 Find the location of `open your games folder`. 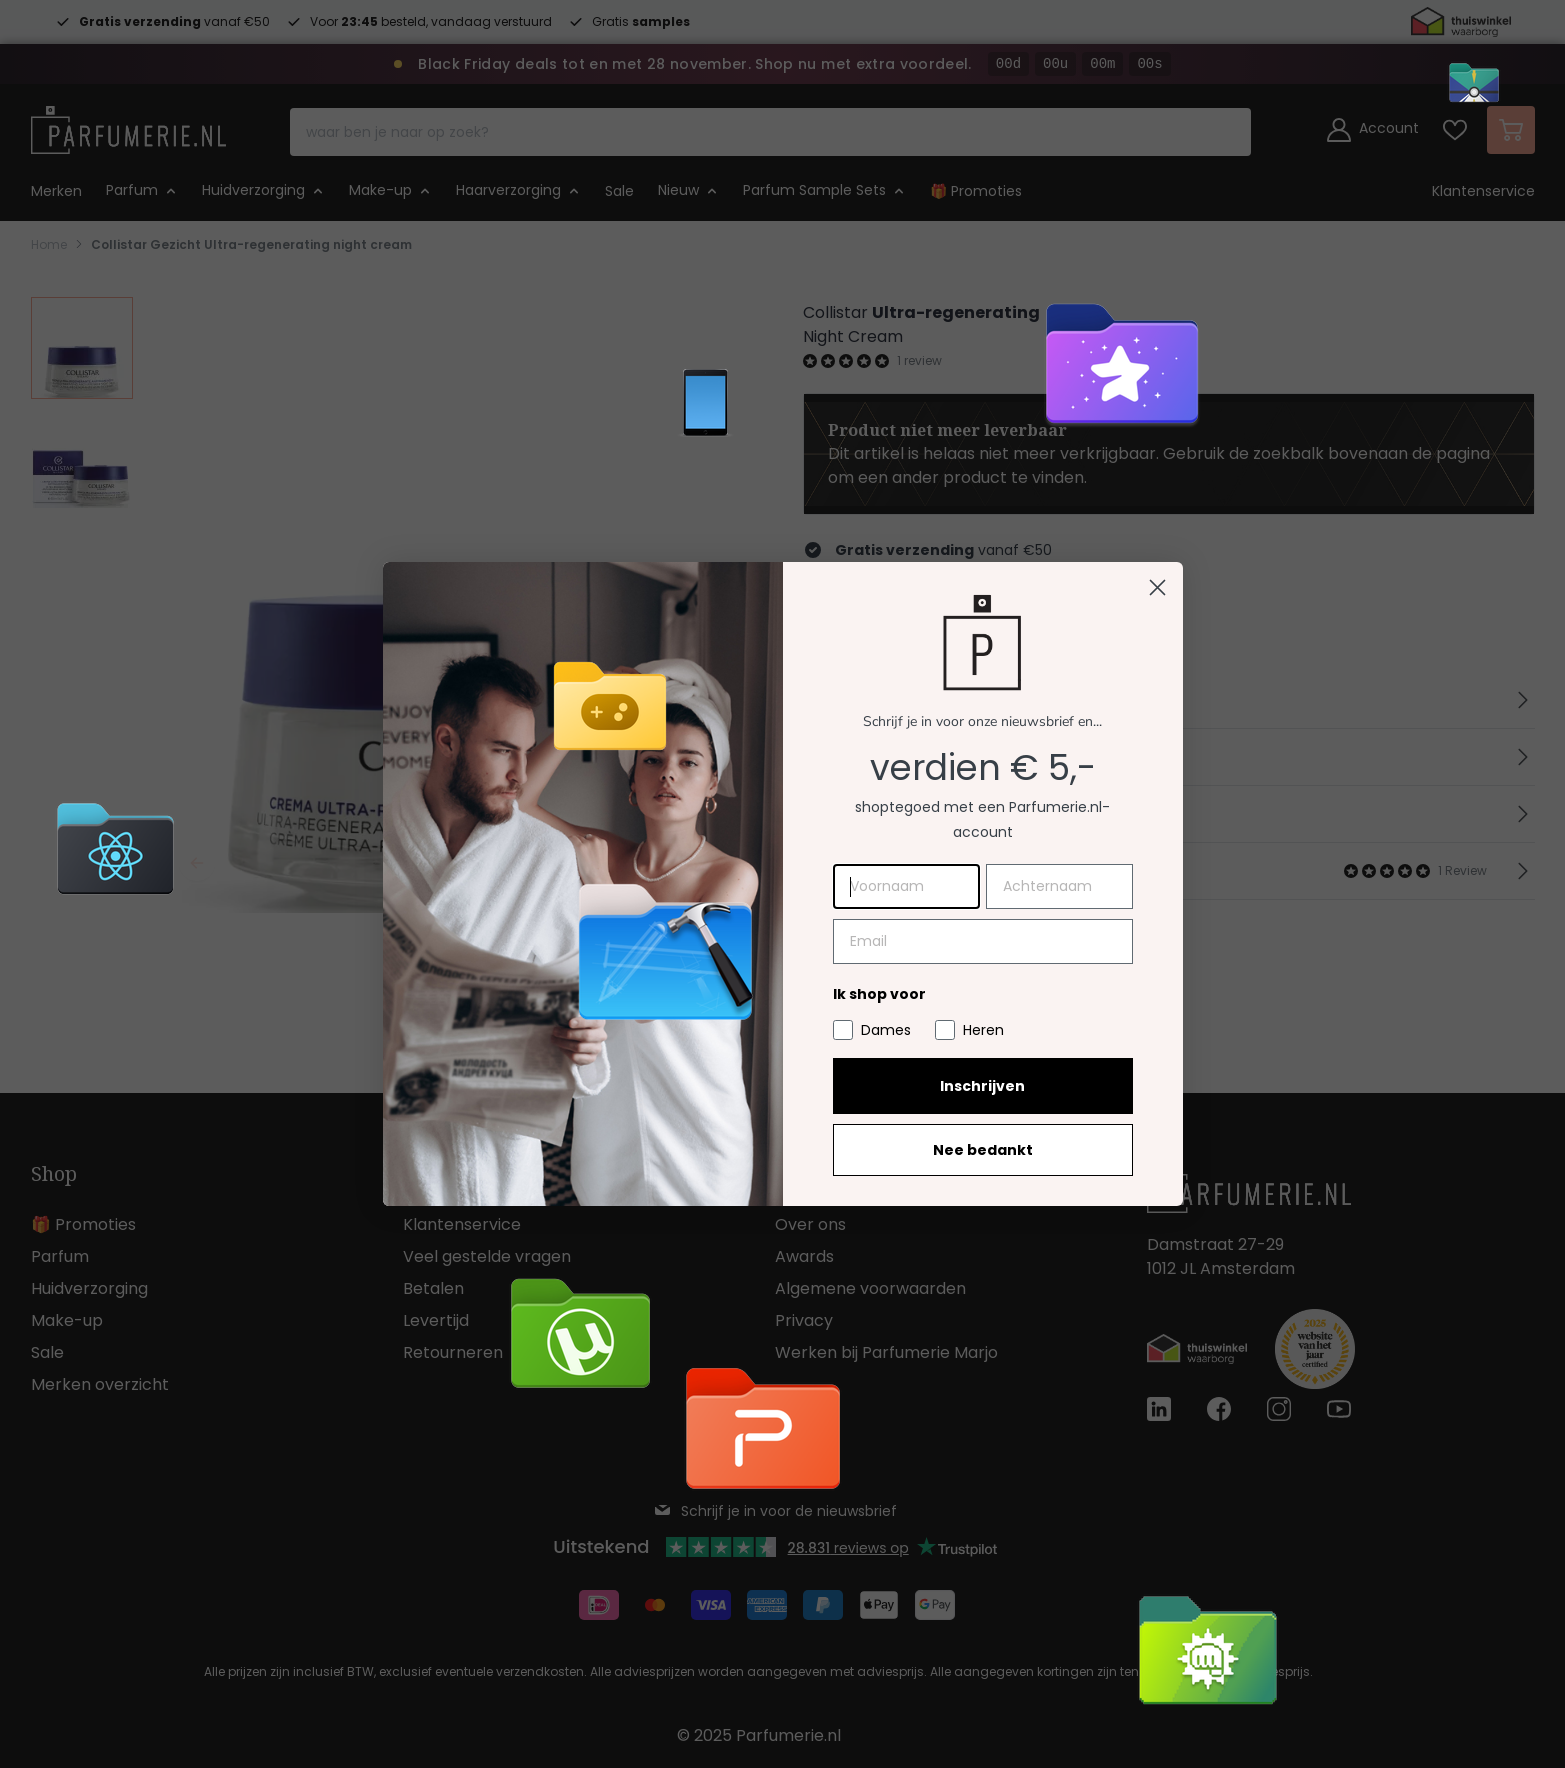

open your games folder is located at coordinates (610, 709).